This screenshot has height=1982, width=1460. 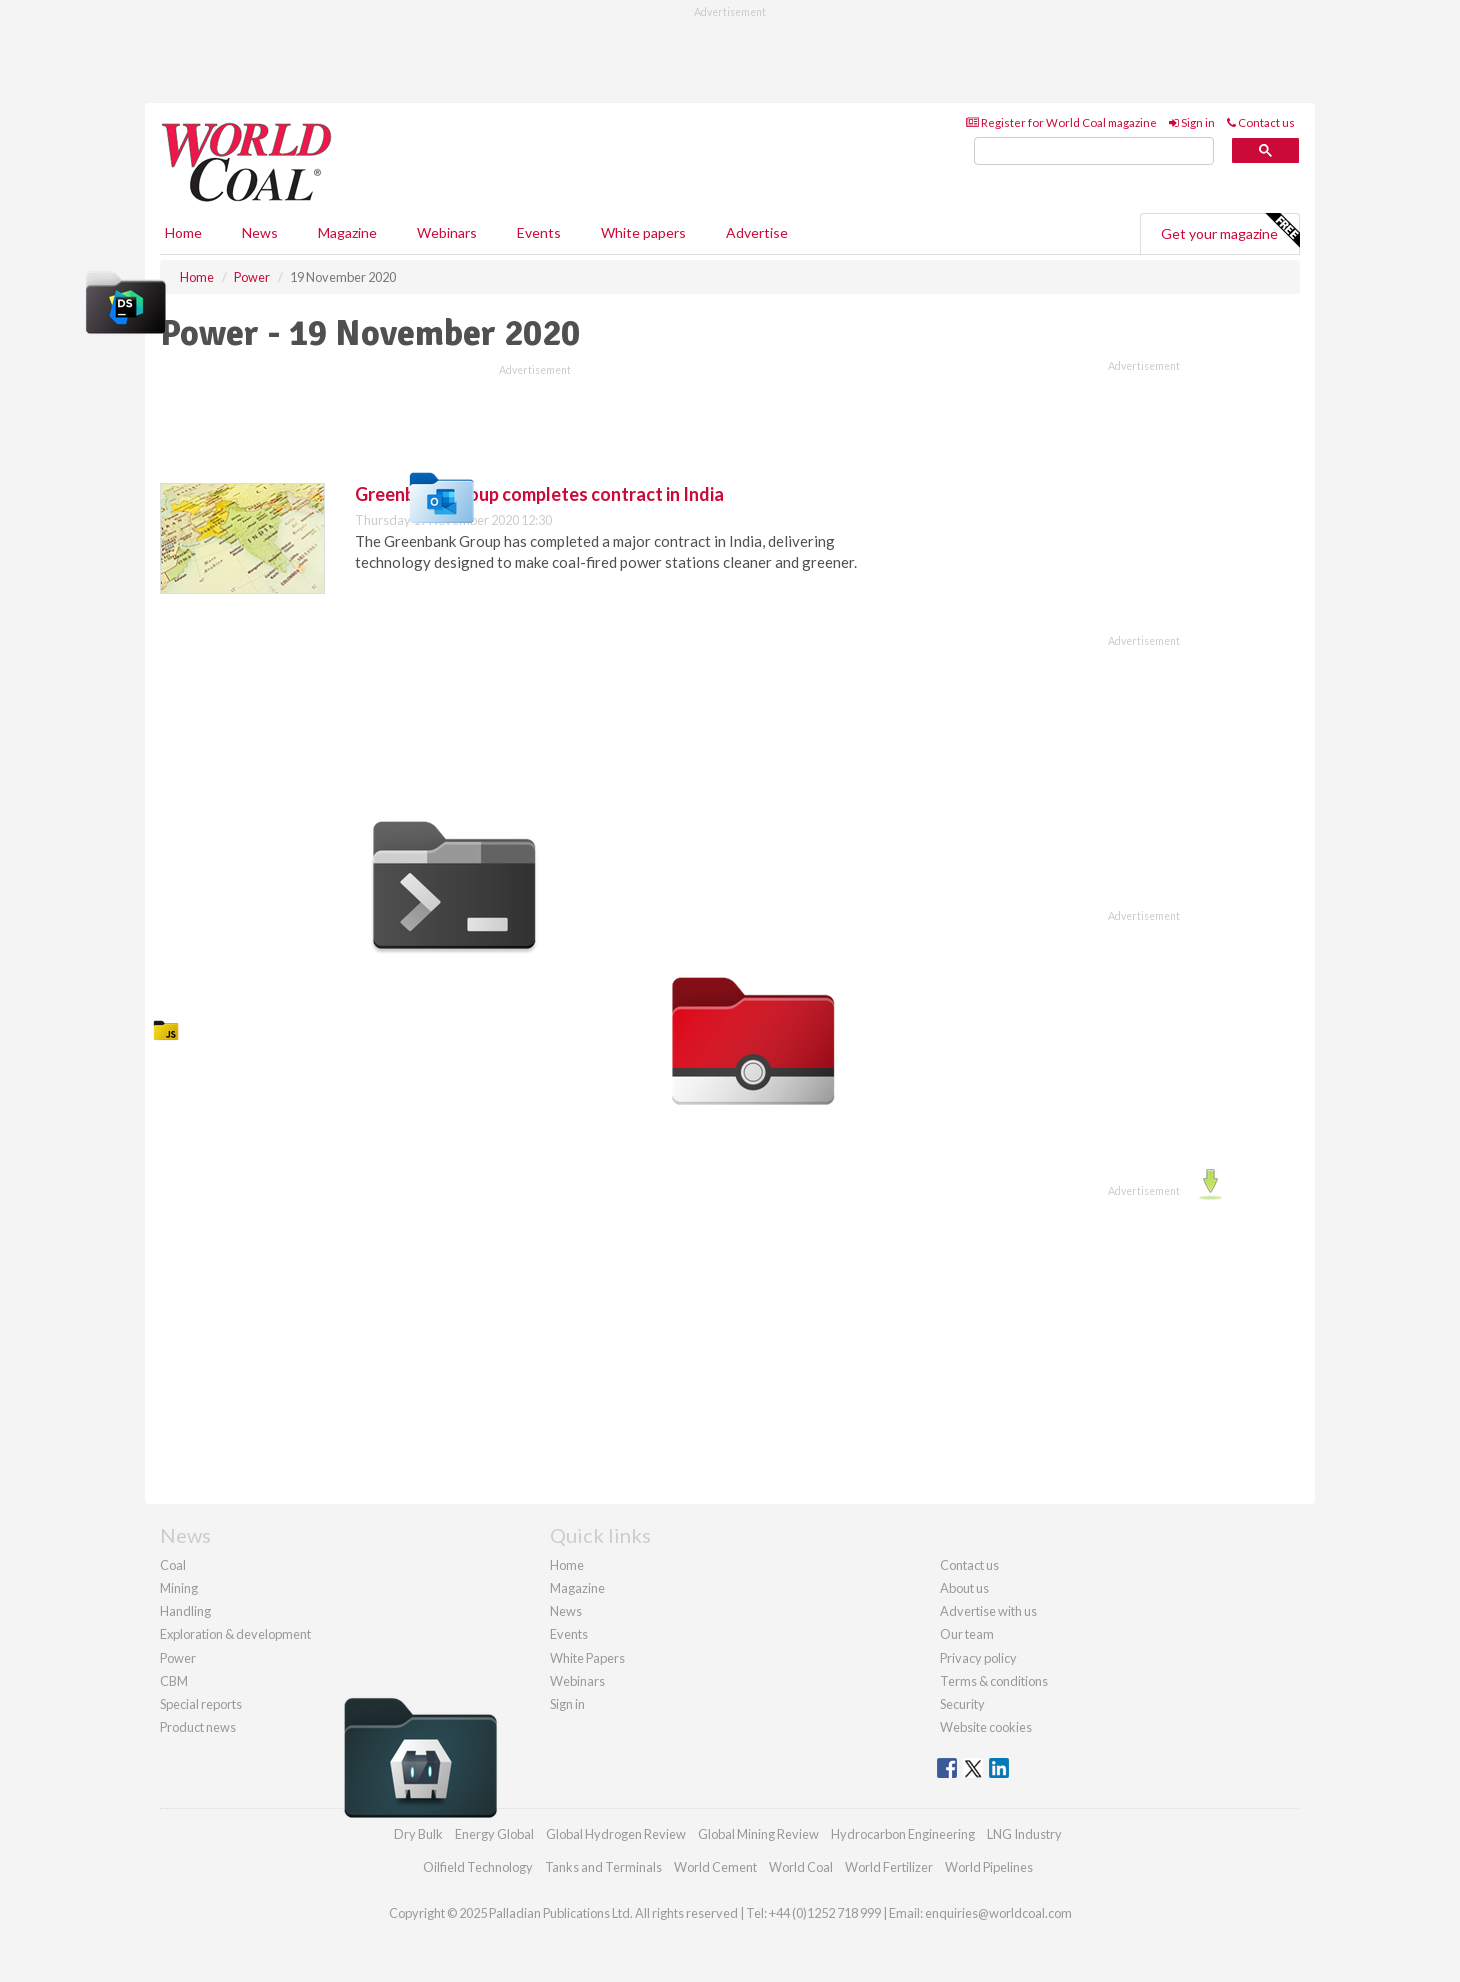 What do you see at coordinates (441, 499) in the screenshot?
I see `open folder containing microsoft outlook files` at bounding box center [441, 499].